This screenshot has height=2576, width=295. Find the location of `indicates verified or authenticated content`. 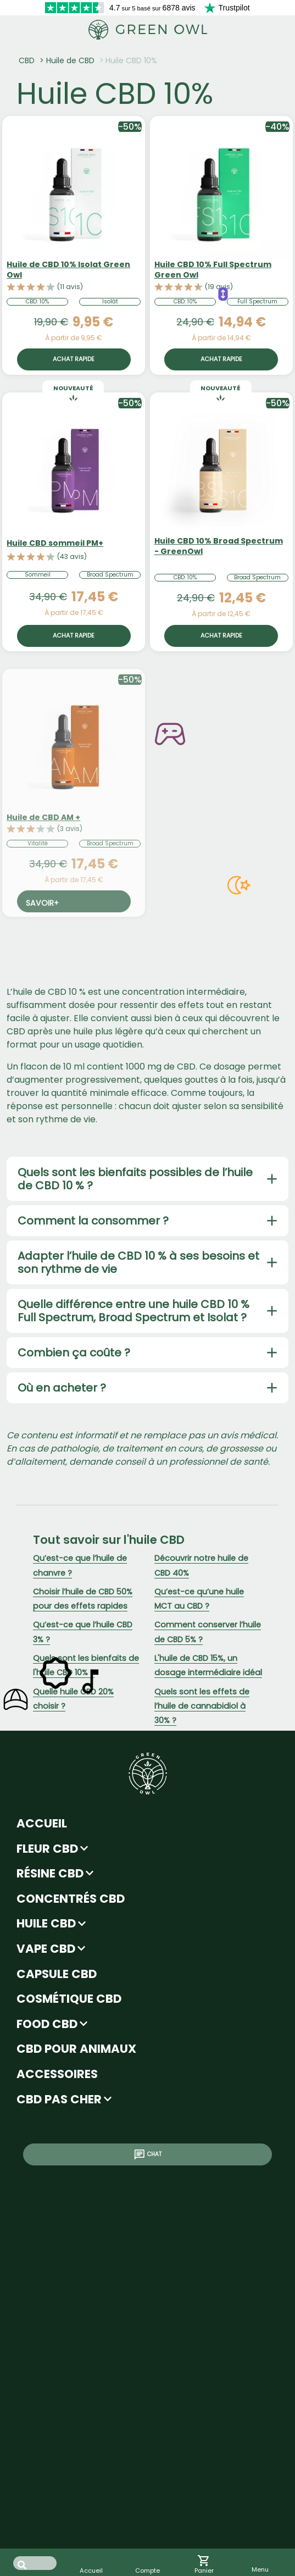

indicates verified or authenticated content is located at coordinates (55, 1673).